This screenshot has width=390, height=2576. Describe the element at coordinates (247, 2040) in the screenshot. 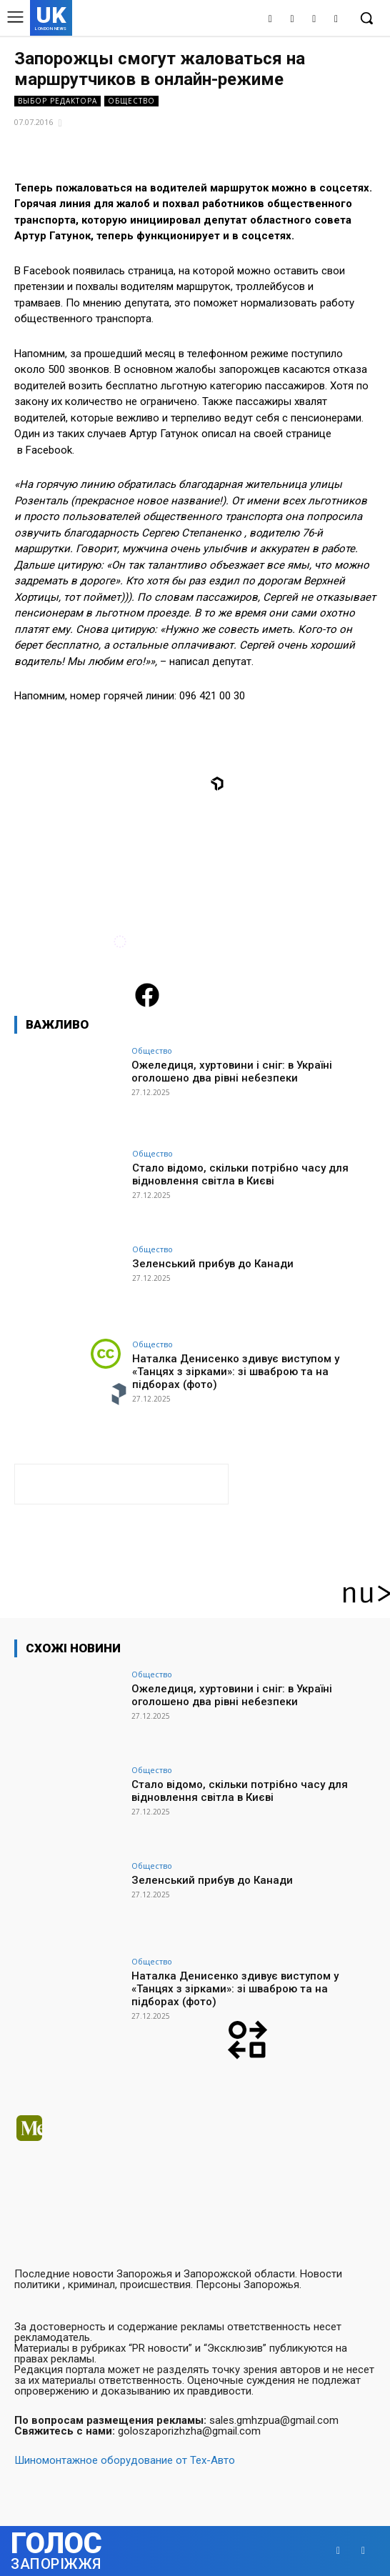

I see `swap or exchange between two items` at that location.